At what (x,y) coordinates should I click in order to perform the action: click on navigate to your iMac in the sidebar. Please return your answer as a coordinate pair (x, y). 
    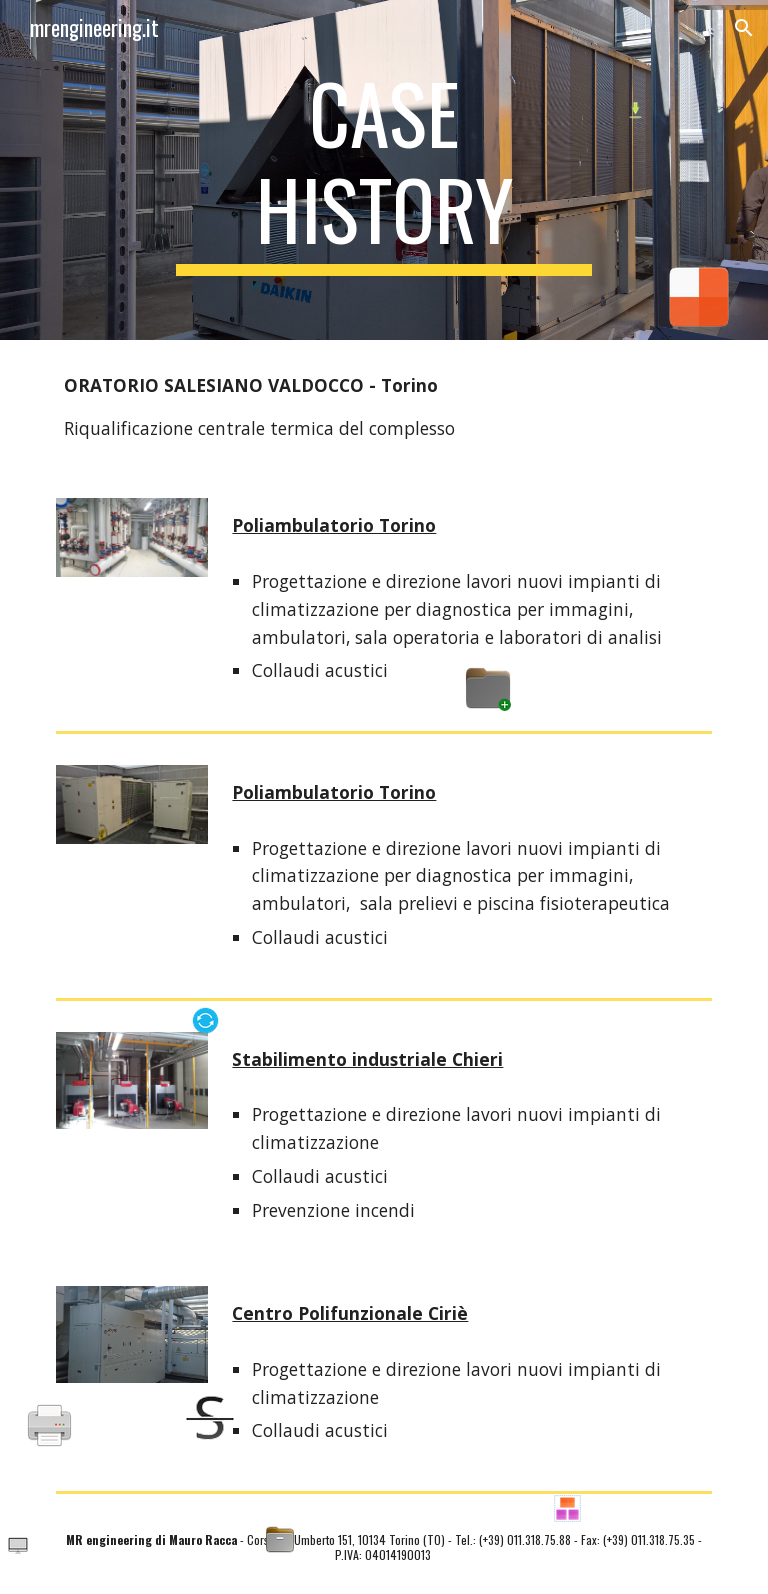
    Looking at the image, I should click on (18, 1546).